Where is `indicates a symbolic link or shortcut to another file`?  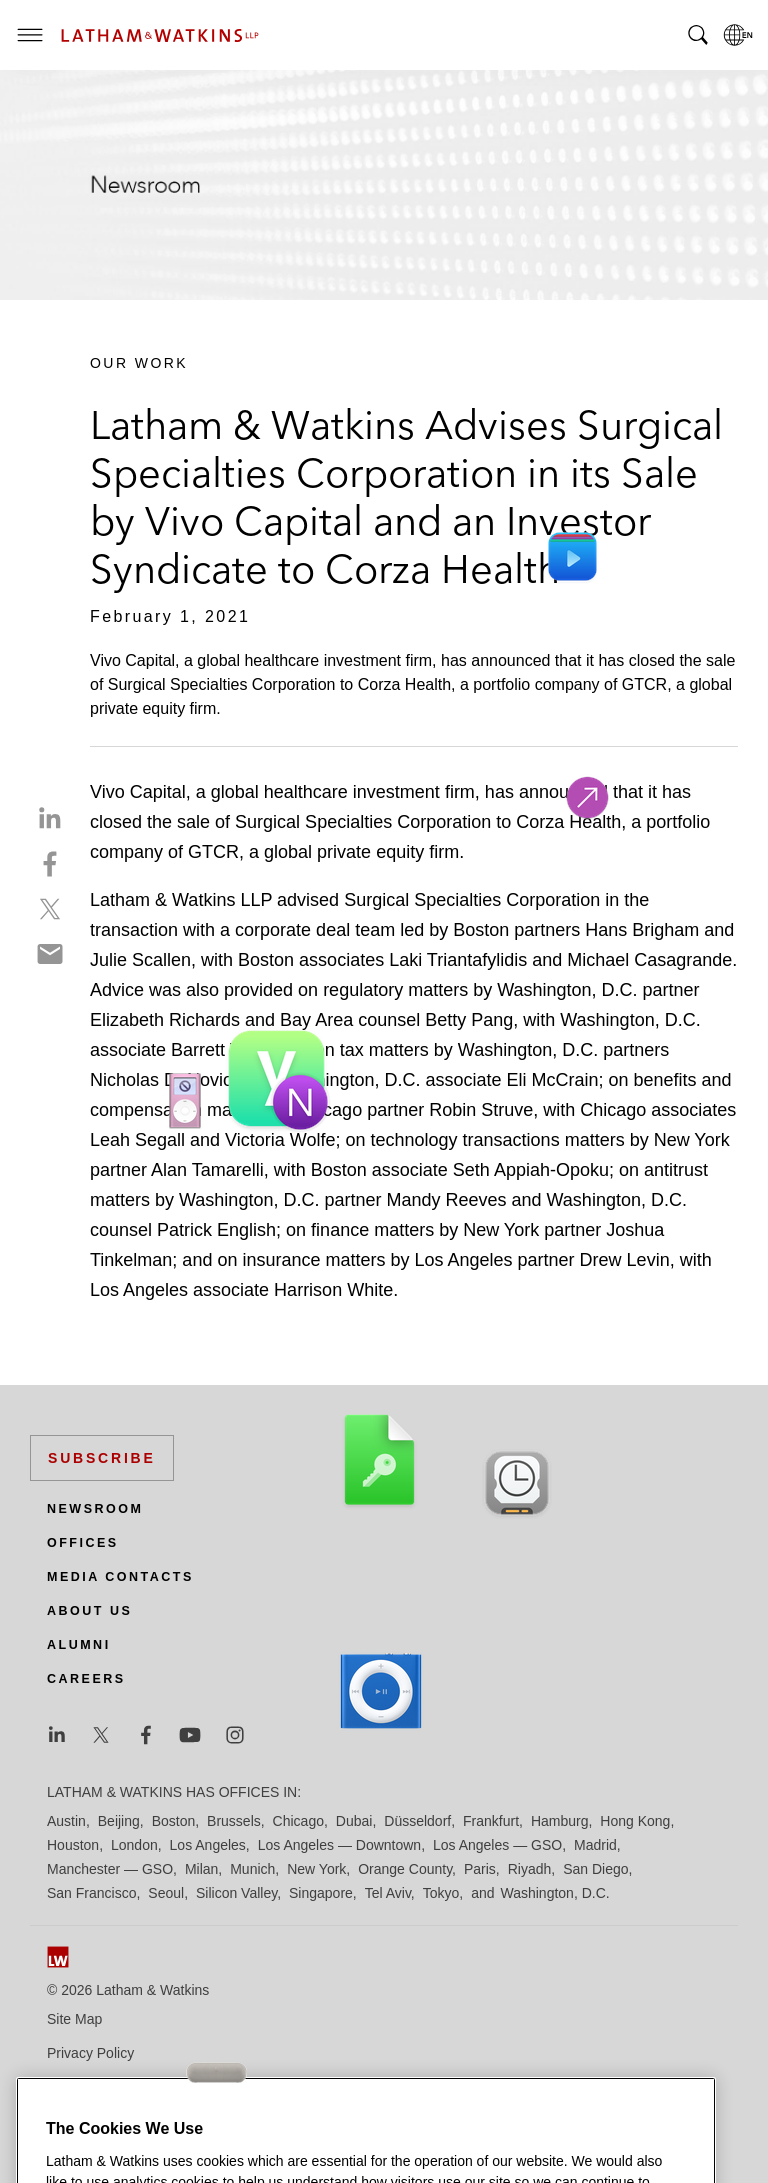
indicates a symbolic link or shortcut to another file is located at coordinates (587, 797).